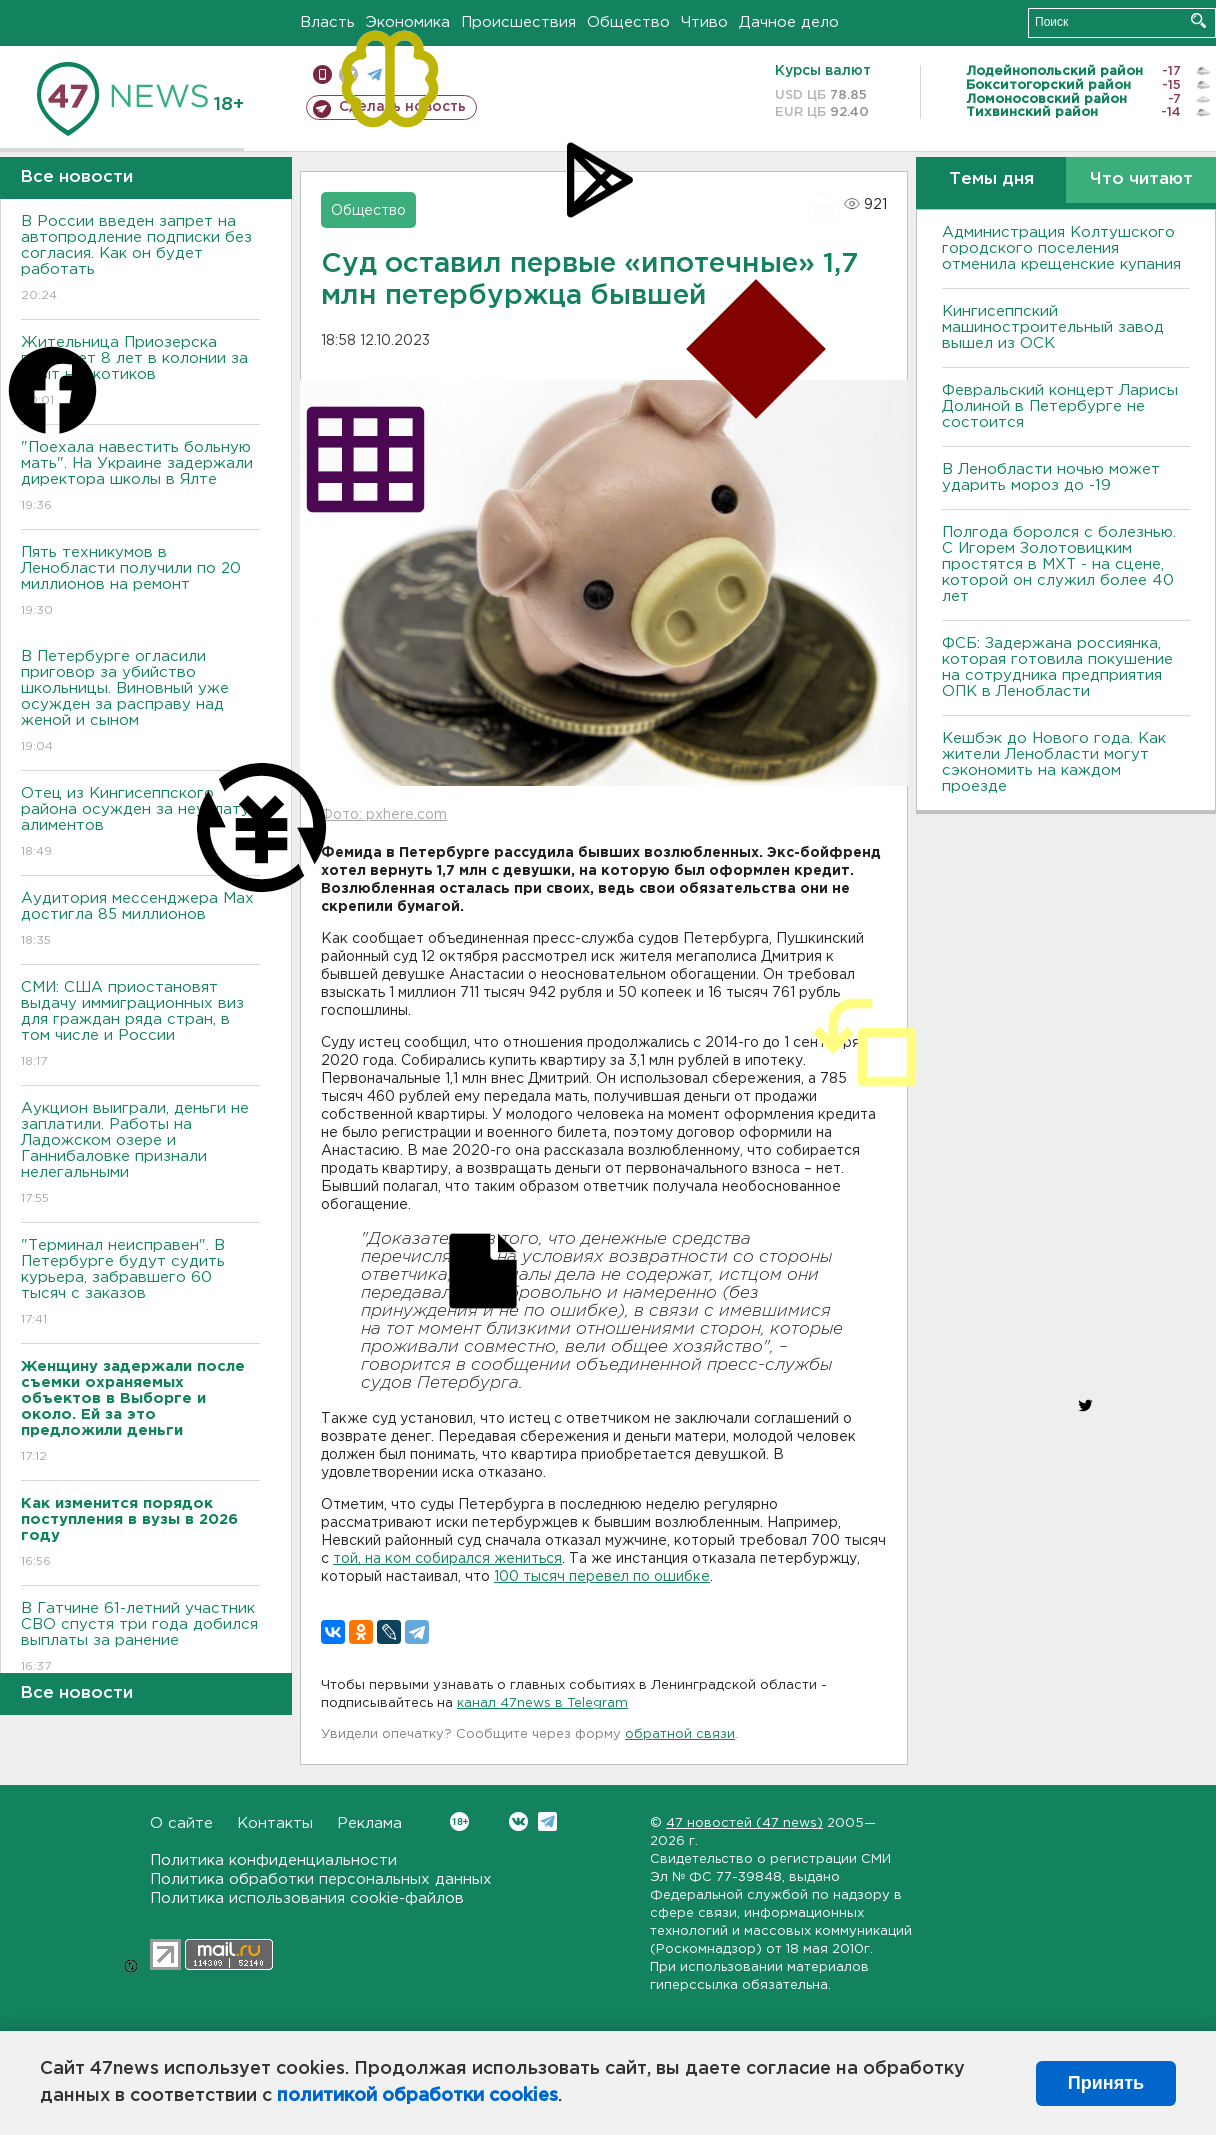 The height and width of the screenshot is (2135, 1216). I want to click on open kedro data pipeline application, so click(756, 349).